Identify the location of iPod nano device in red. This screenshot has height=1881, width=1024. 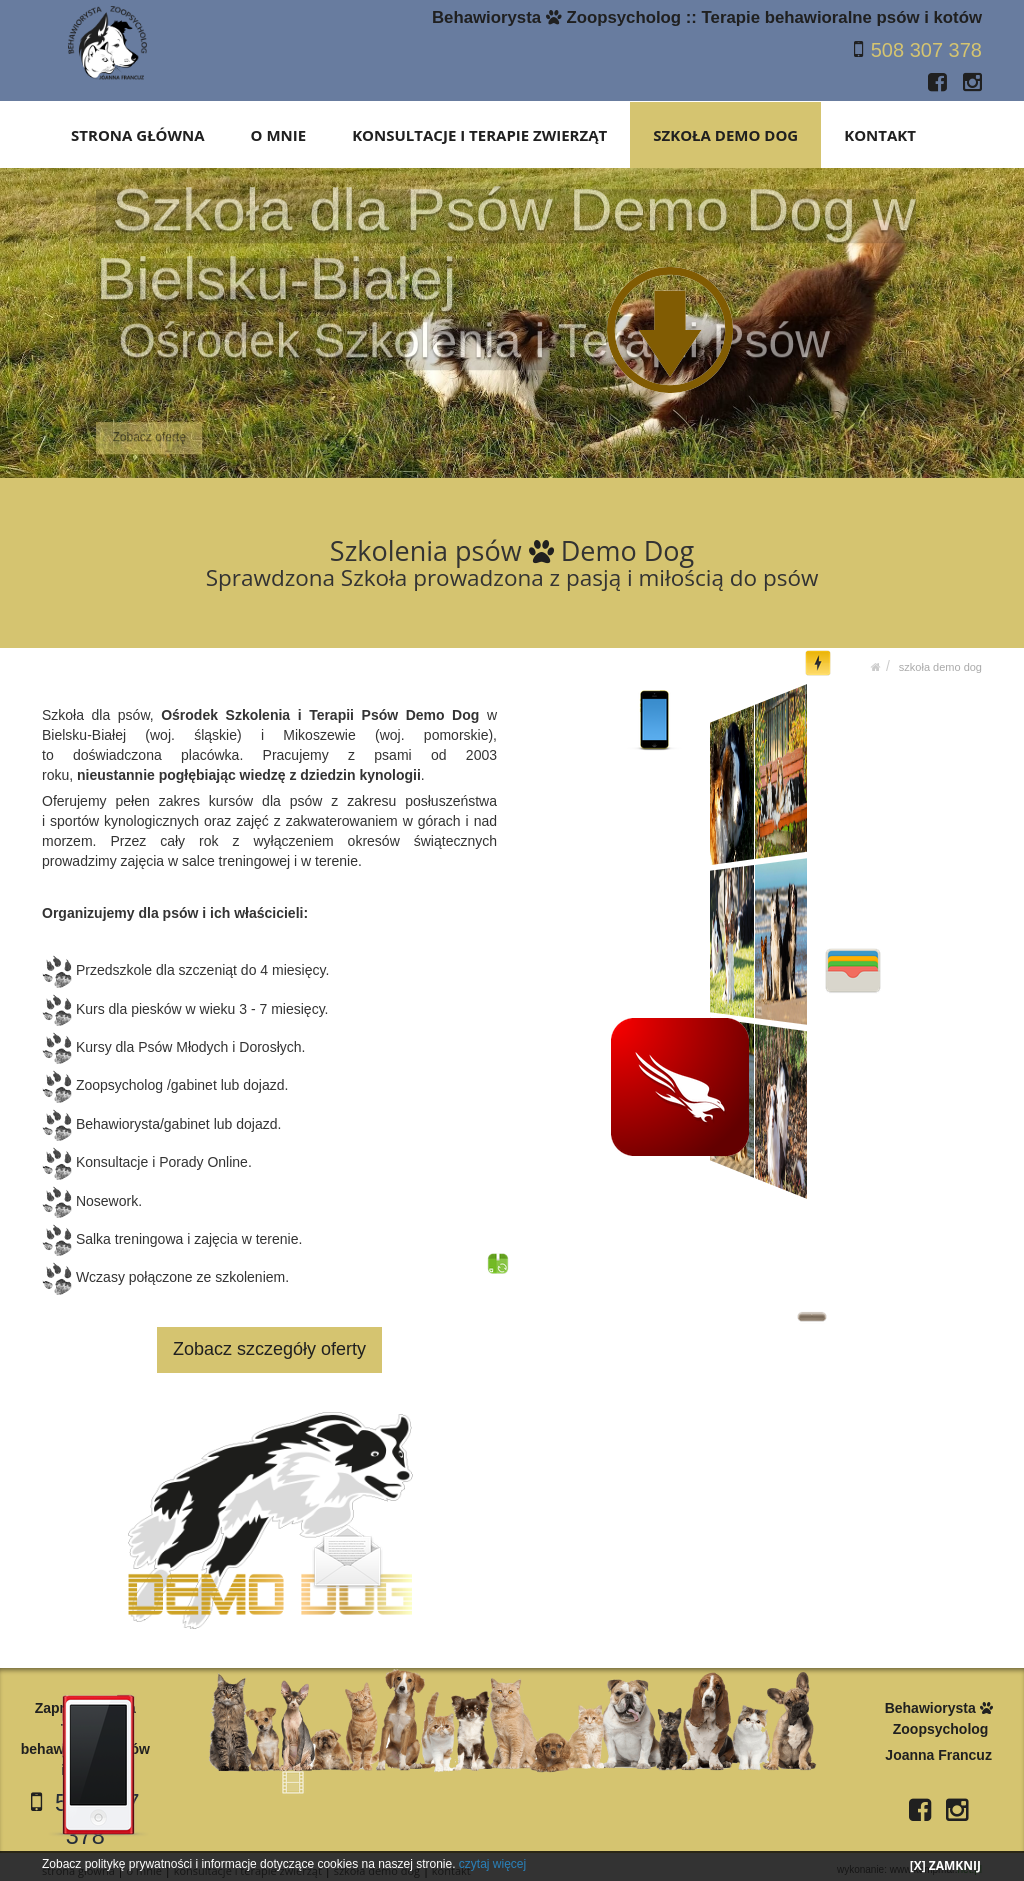
(98, 1765).